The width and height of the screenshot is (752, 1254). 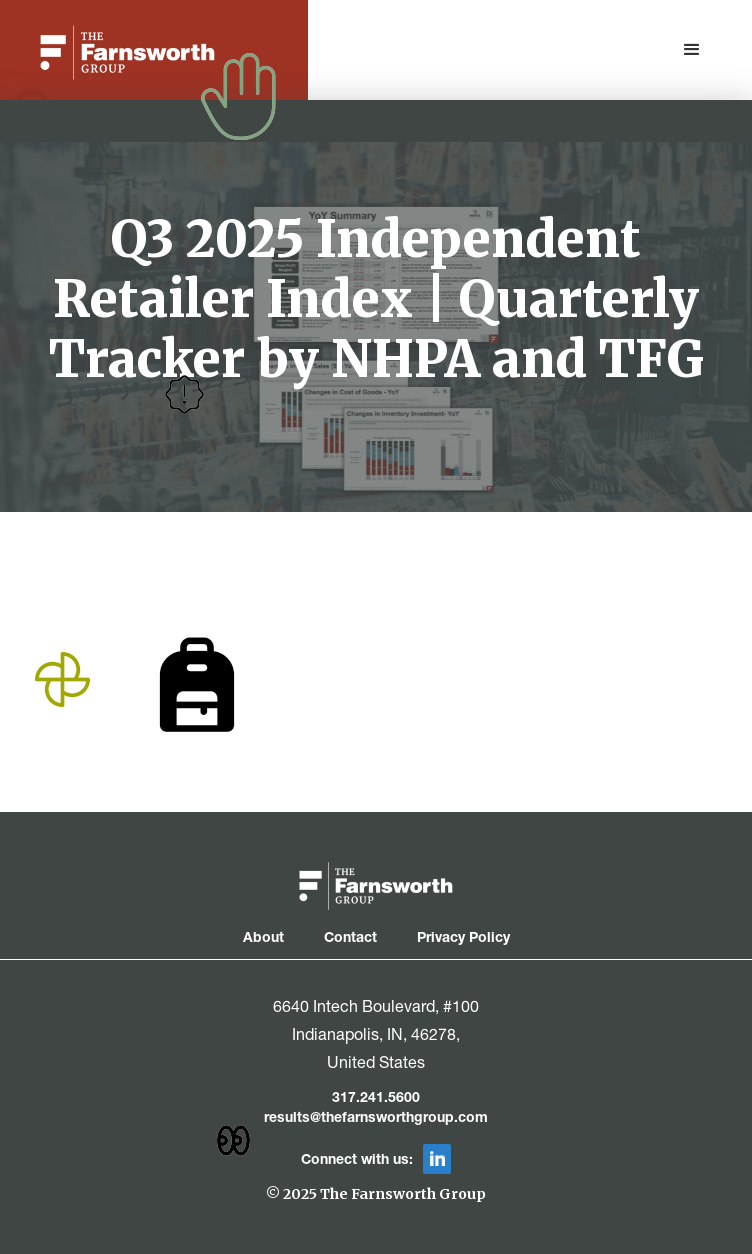 I want to click on mark content as viewed or seen, so click(x=233, y=1140).